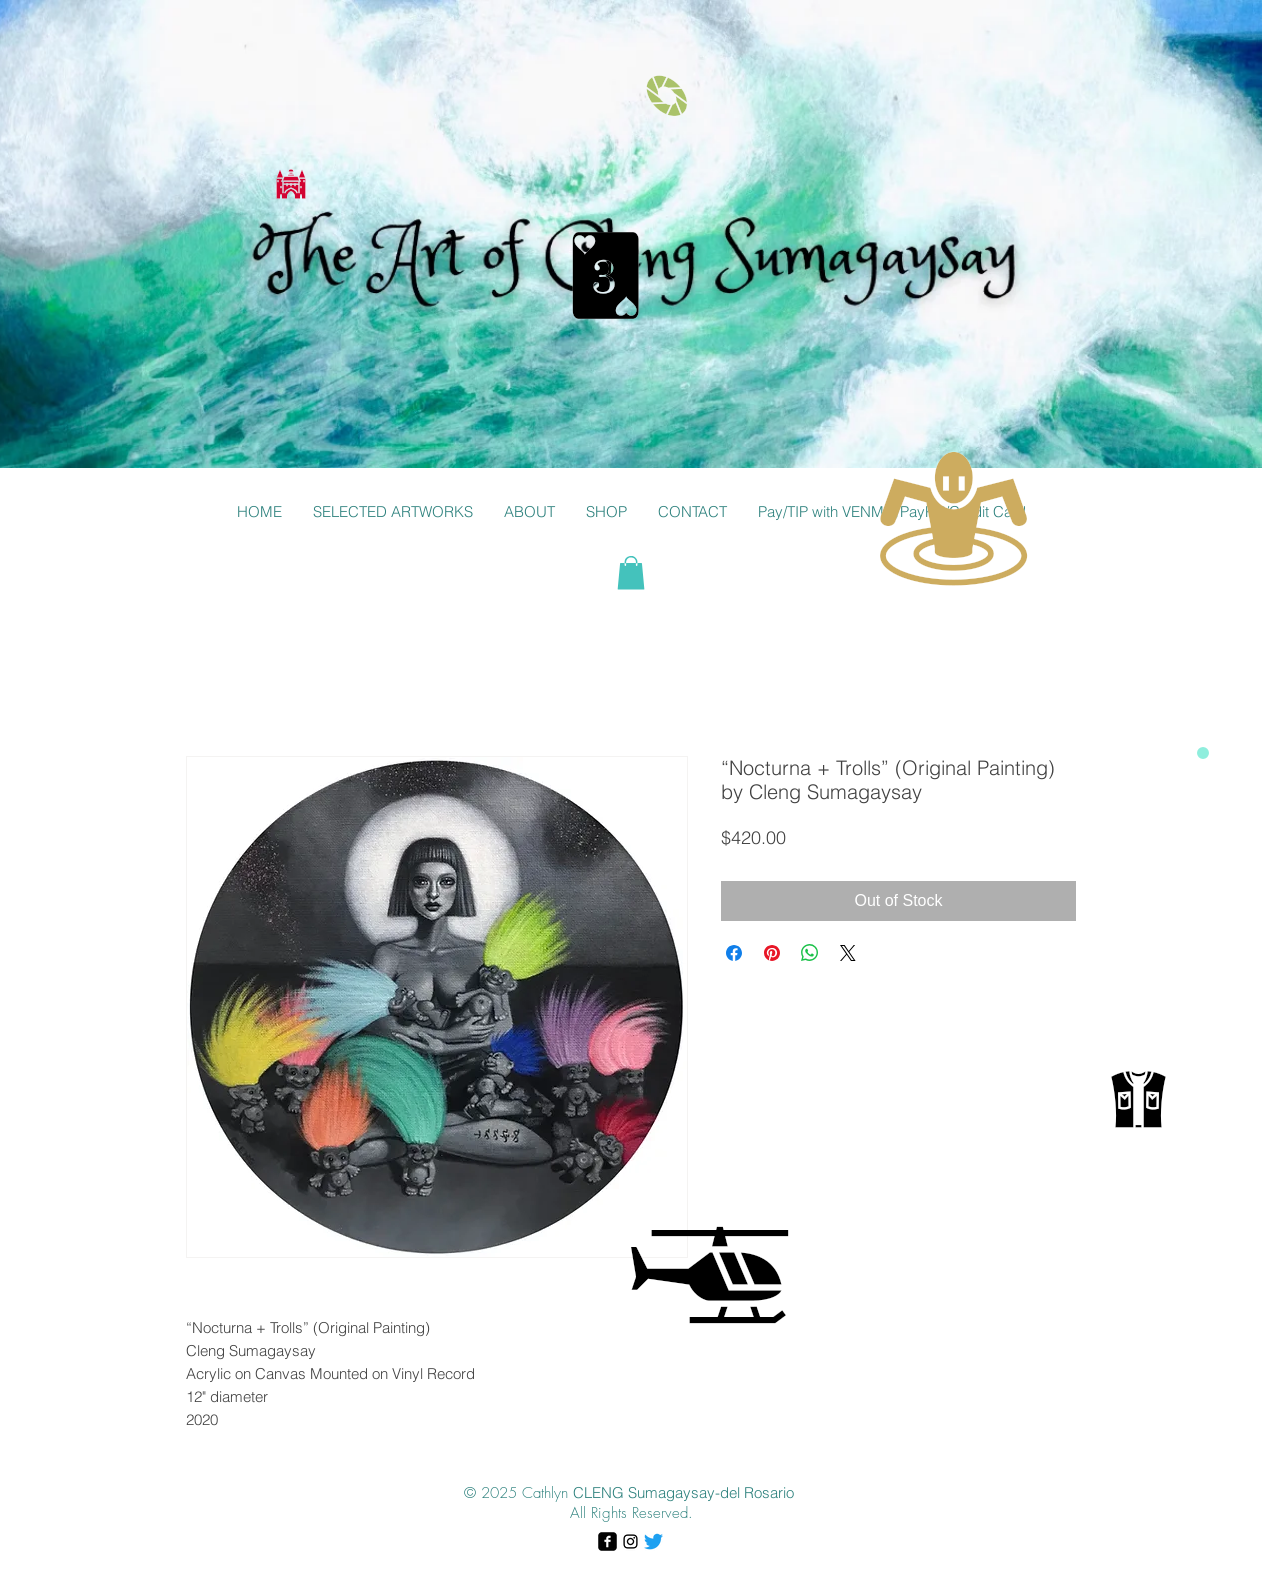  I want to click on select sleeveless jacket for character outfit, so click(1138, 1097).